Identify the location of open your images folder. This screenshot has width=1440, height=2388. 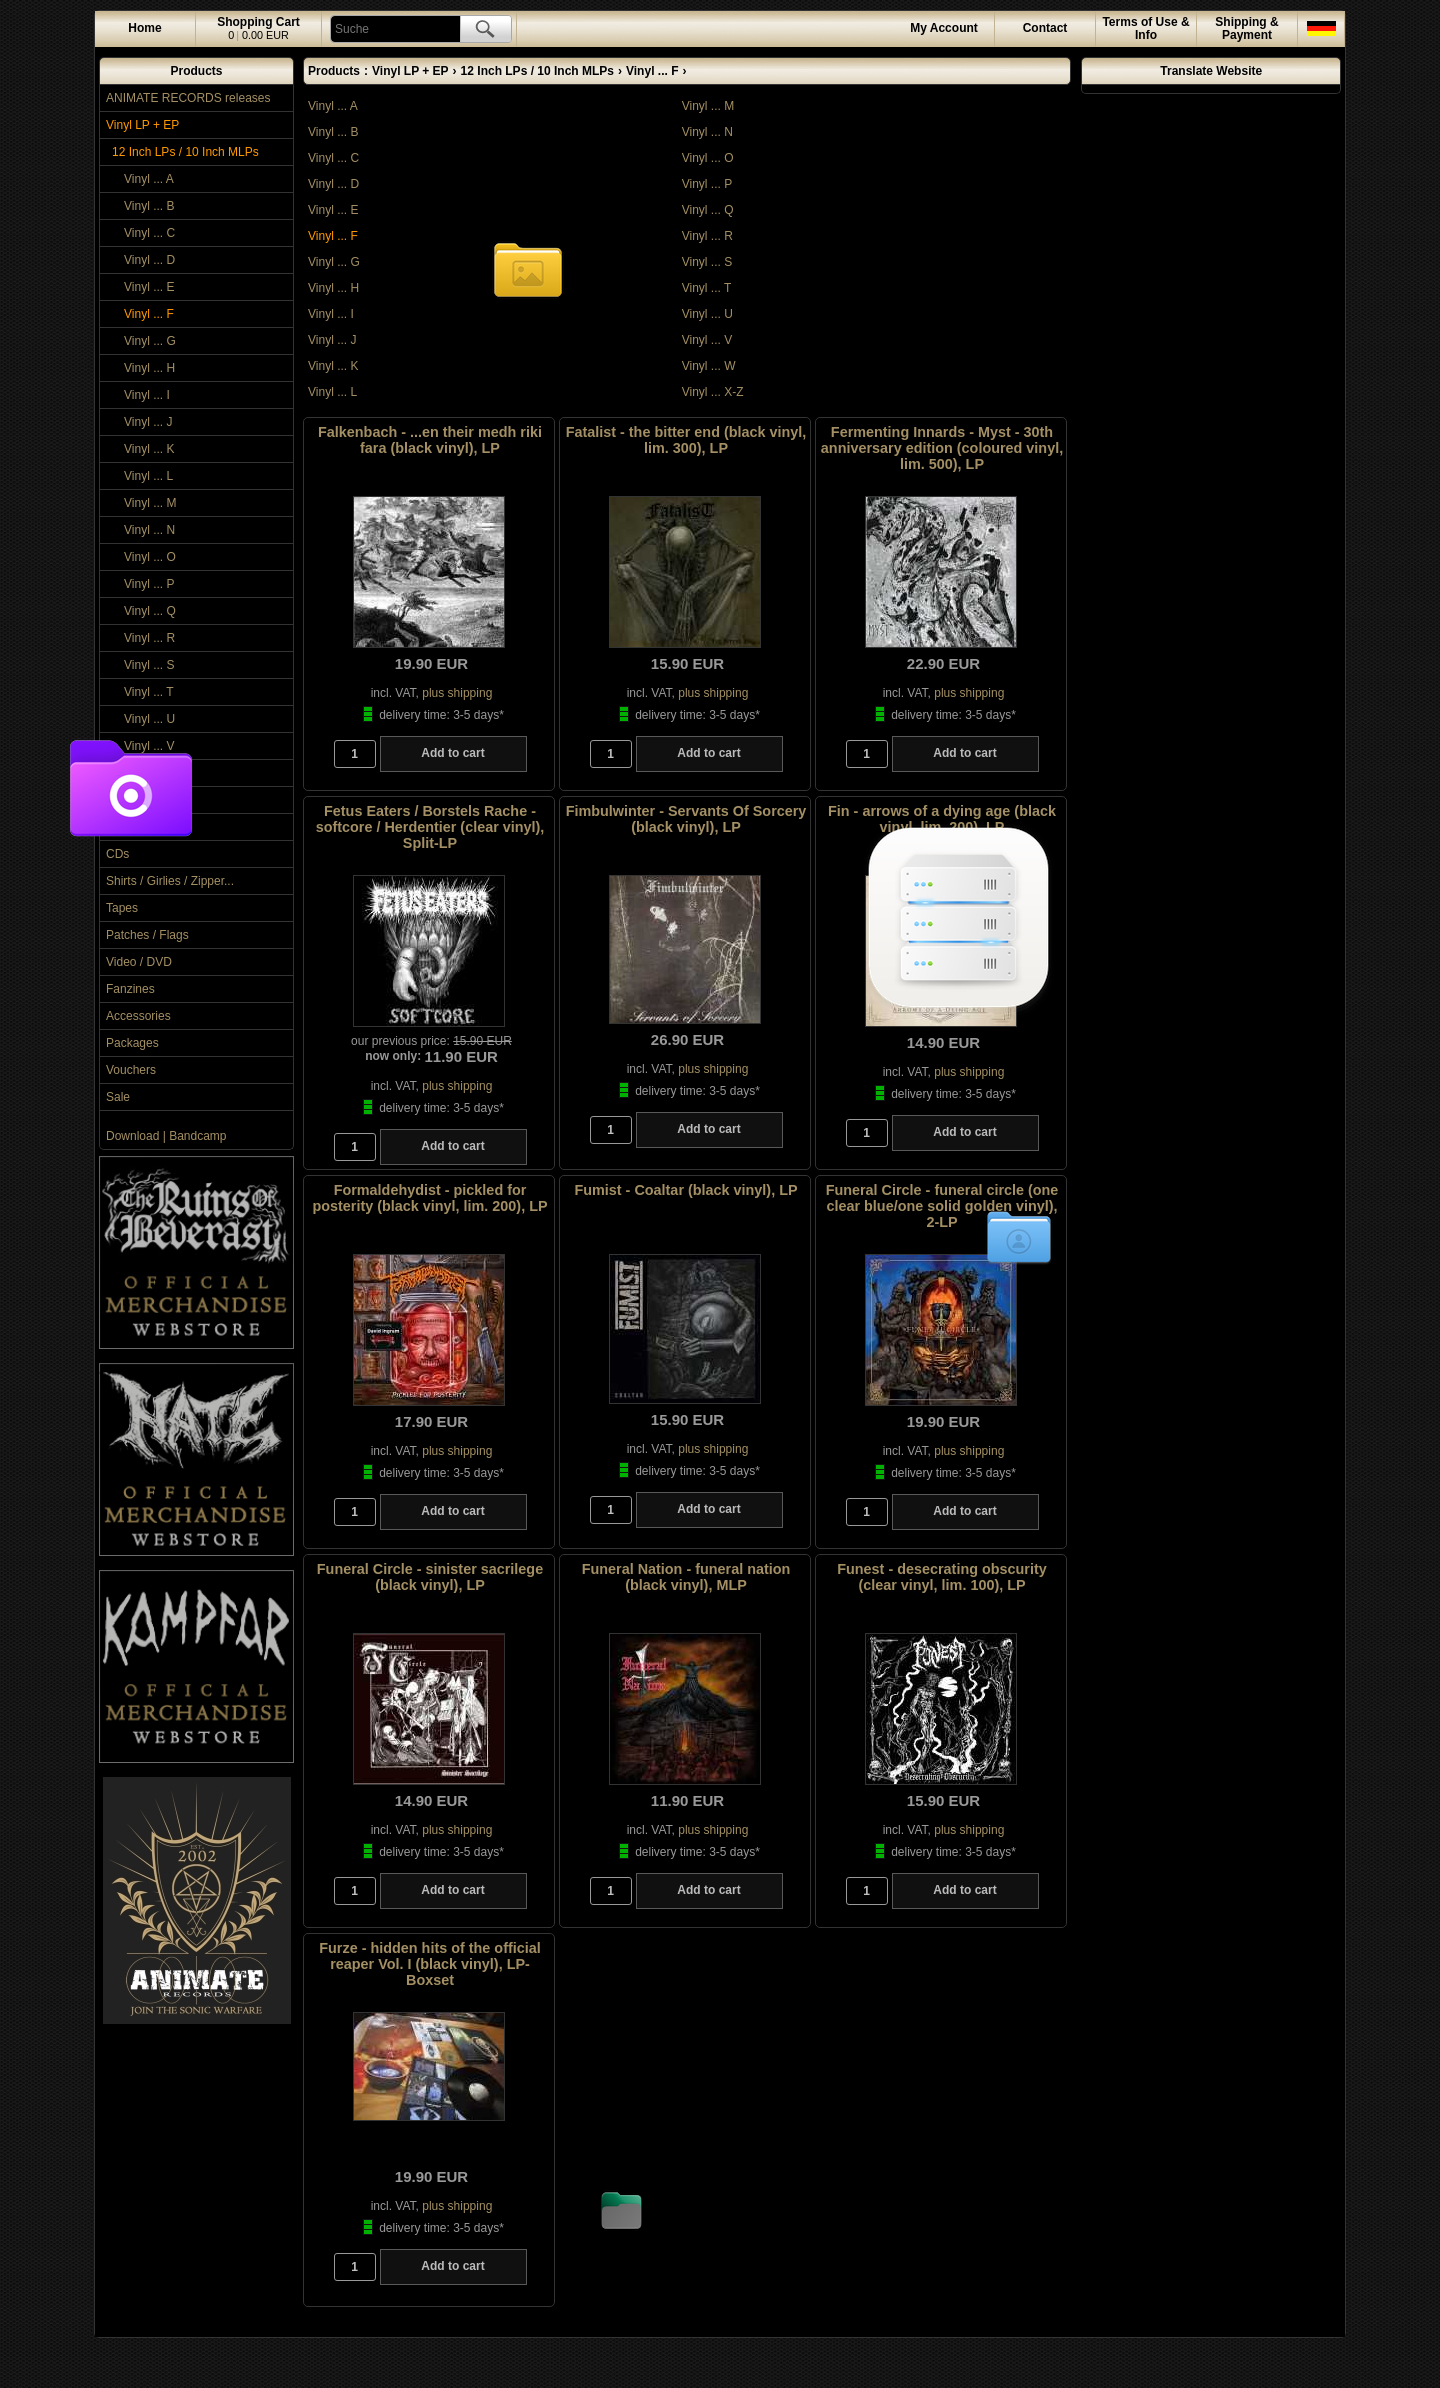
(528, 270).